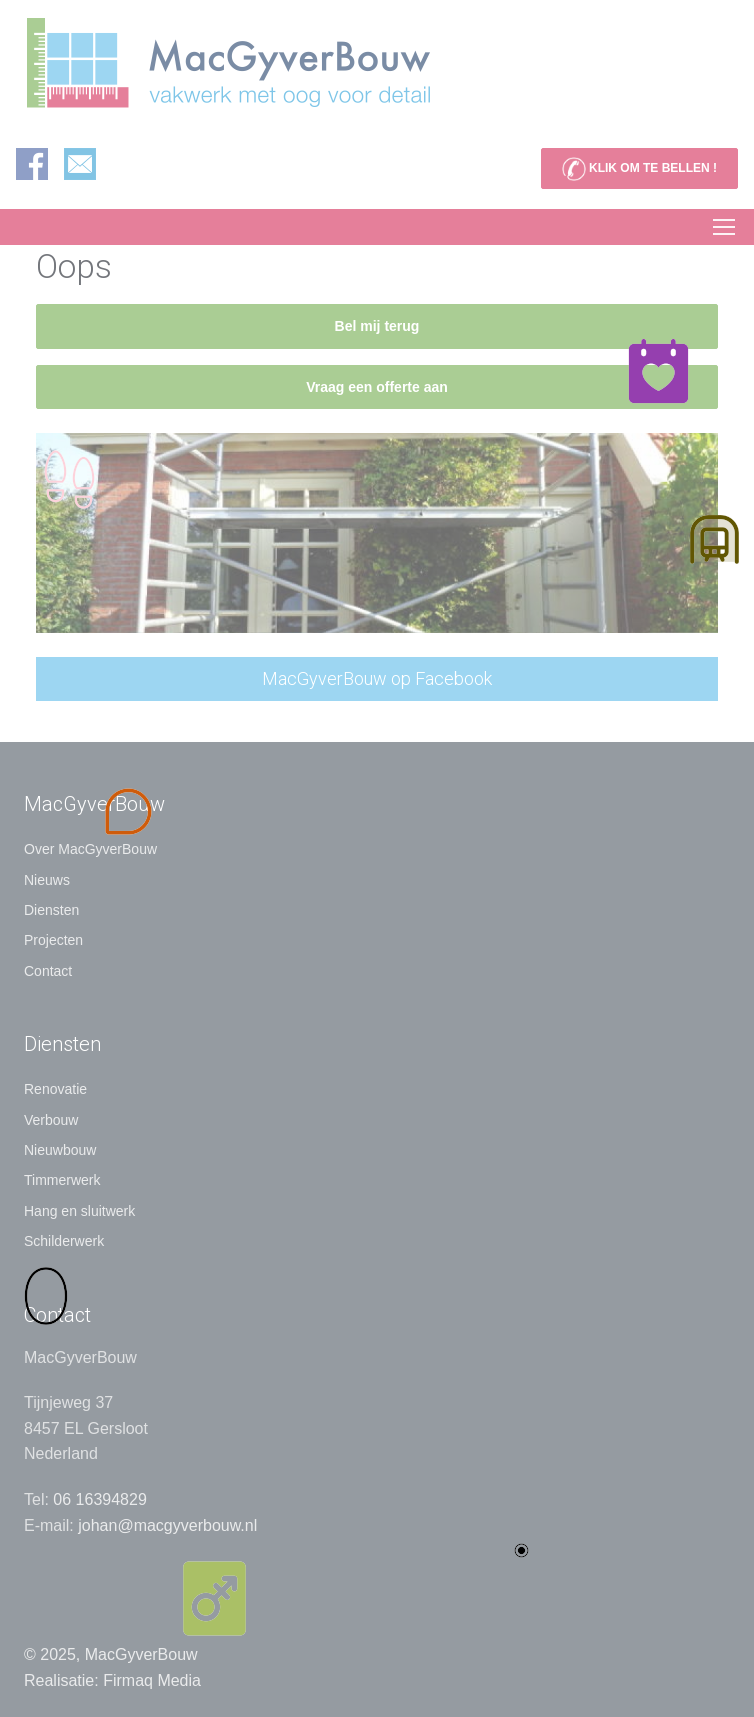  I want to click on view subway or metro transit options, so click(714, 541).